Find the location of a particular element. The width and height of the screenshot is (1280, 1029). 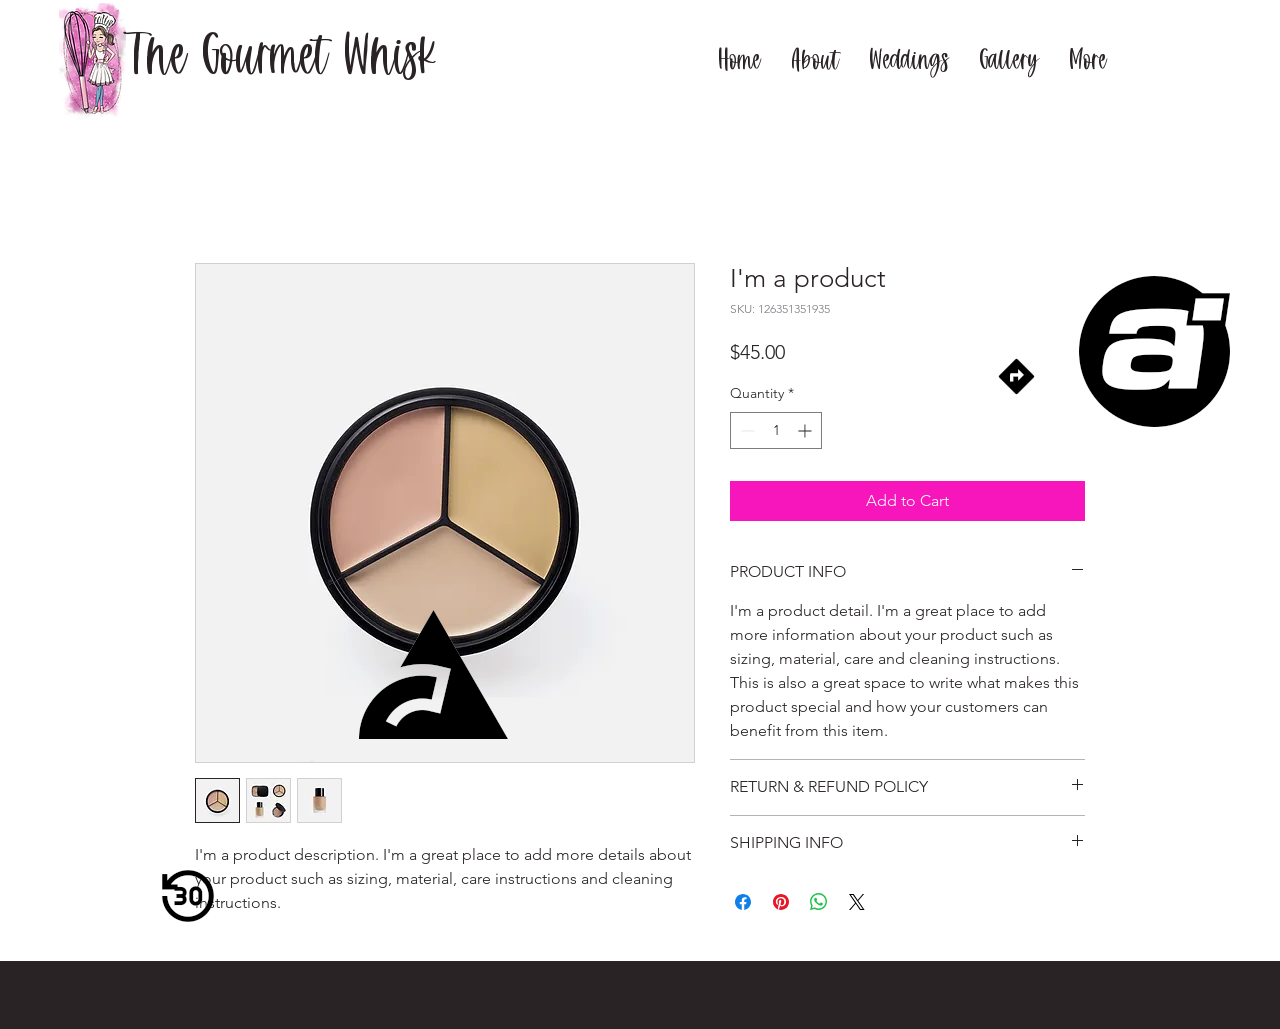

rewind 30 seconds is located at coordinates (188, 896).